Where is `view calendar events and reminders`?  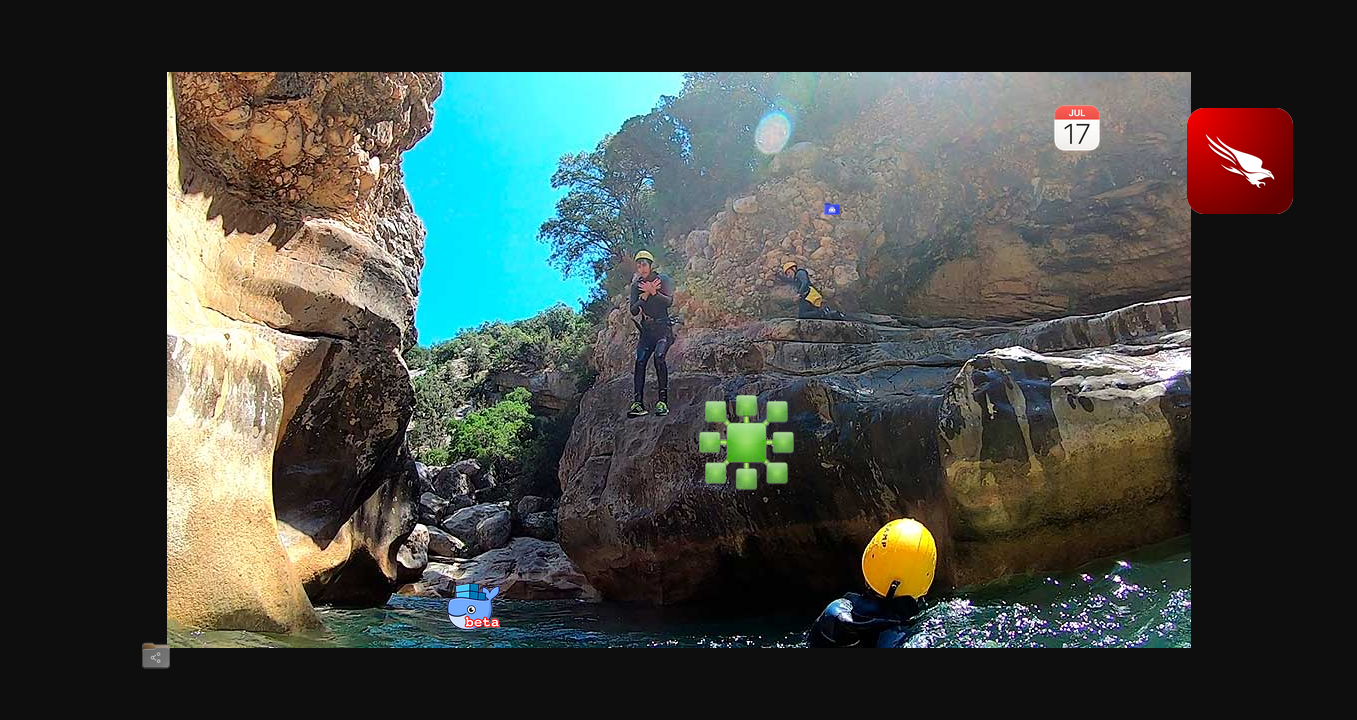 view calendar events and reminders is located at coordinates (1077, 128).